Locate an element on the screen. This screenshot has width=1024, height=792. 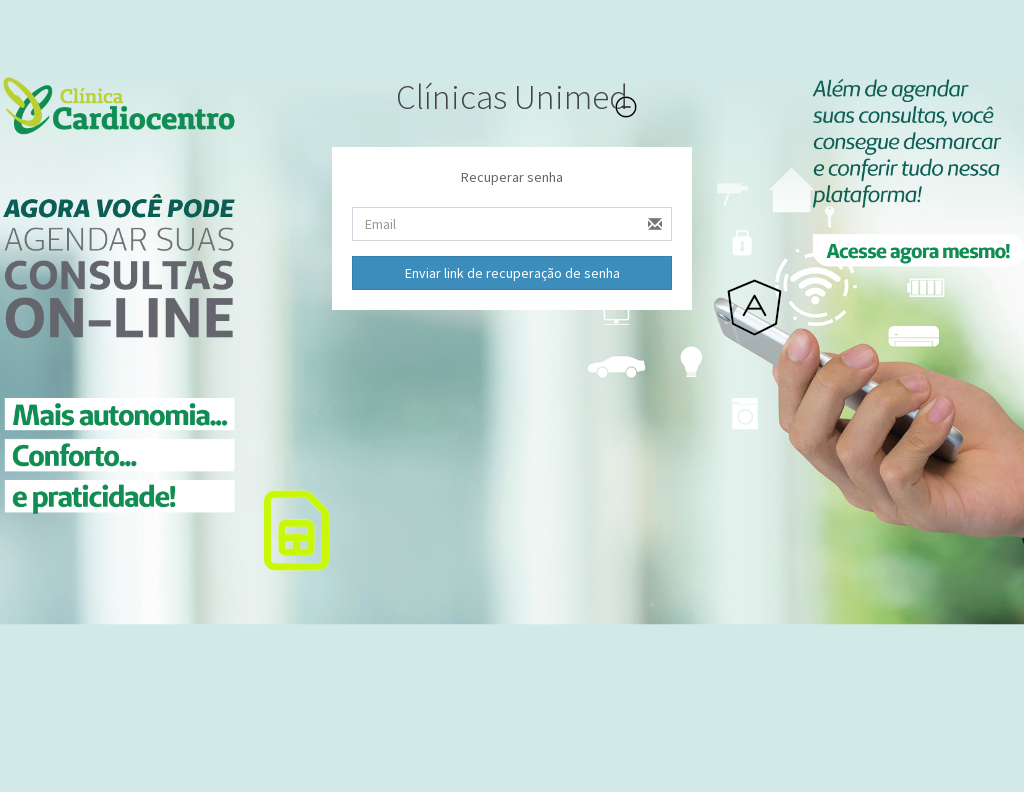
Angular framework logo is located at coordinates (754, 306).